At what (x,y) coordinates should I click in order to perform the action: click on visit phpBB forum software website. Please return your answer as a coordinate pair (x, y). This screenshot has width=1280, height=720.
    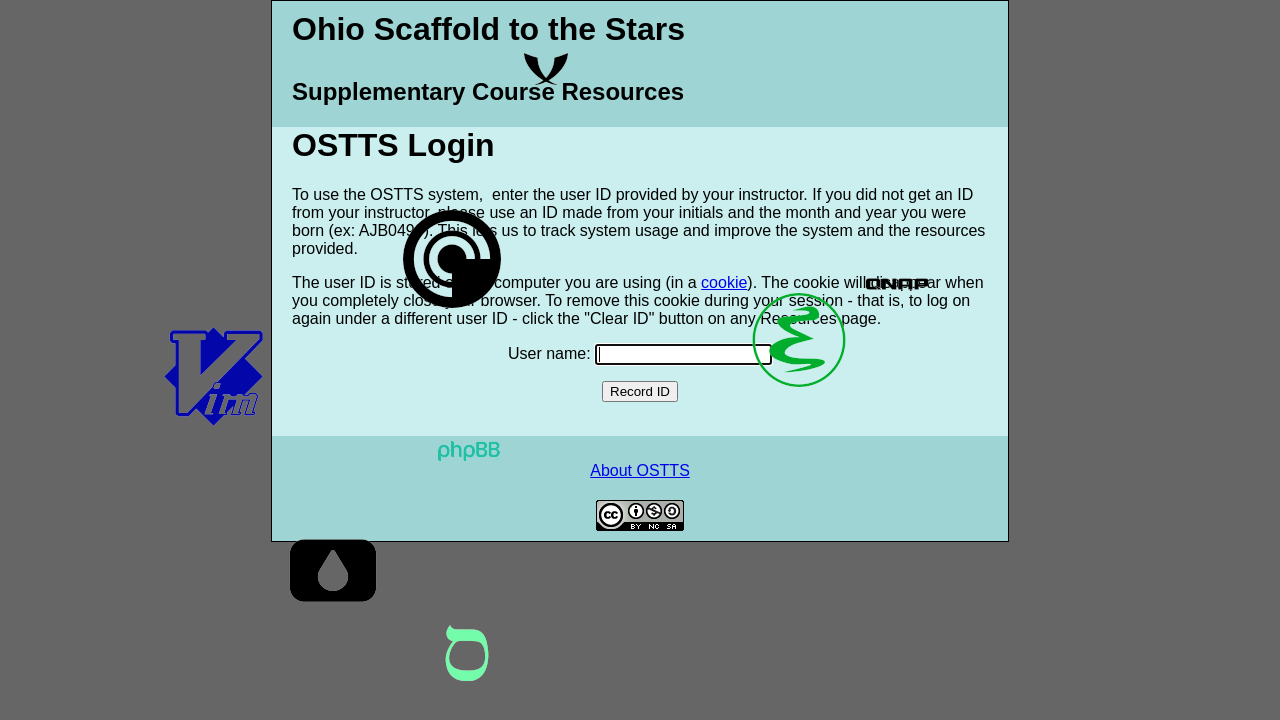
    Looking at the image, I should click on (469, 451).